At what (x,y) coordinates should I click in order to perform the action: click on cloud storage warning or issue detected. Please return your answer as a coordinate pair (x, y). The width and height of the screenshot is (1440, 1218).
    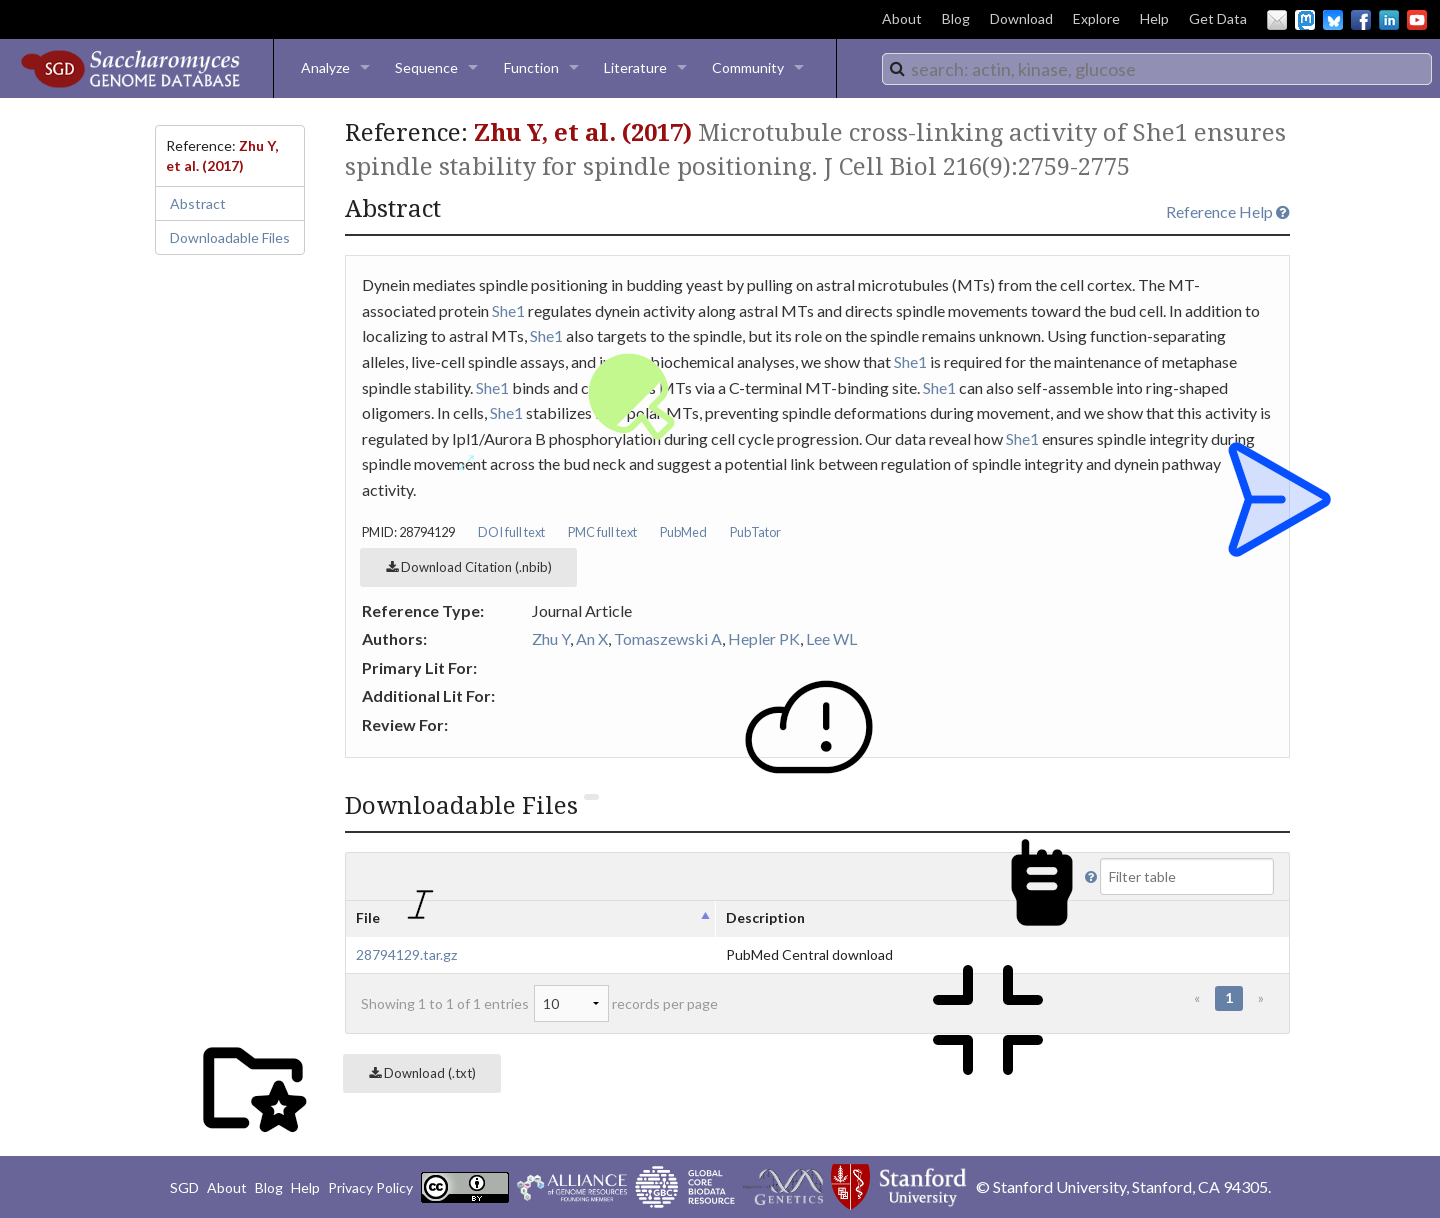
    Looking at the image, I should click on (809, 727).